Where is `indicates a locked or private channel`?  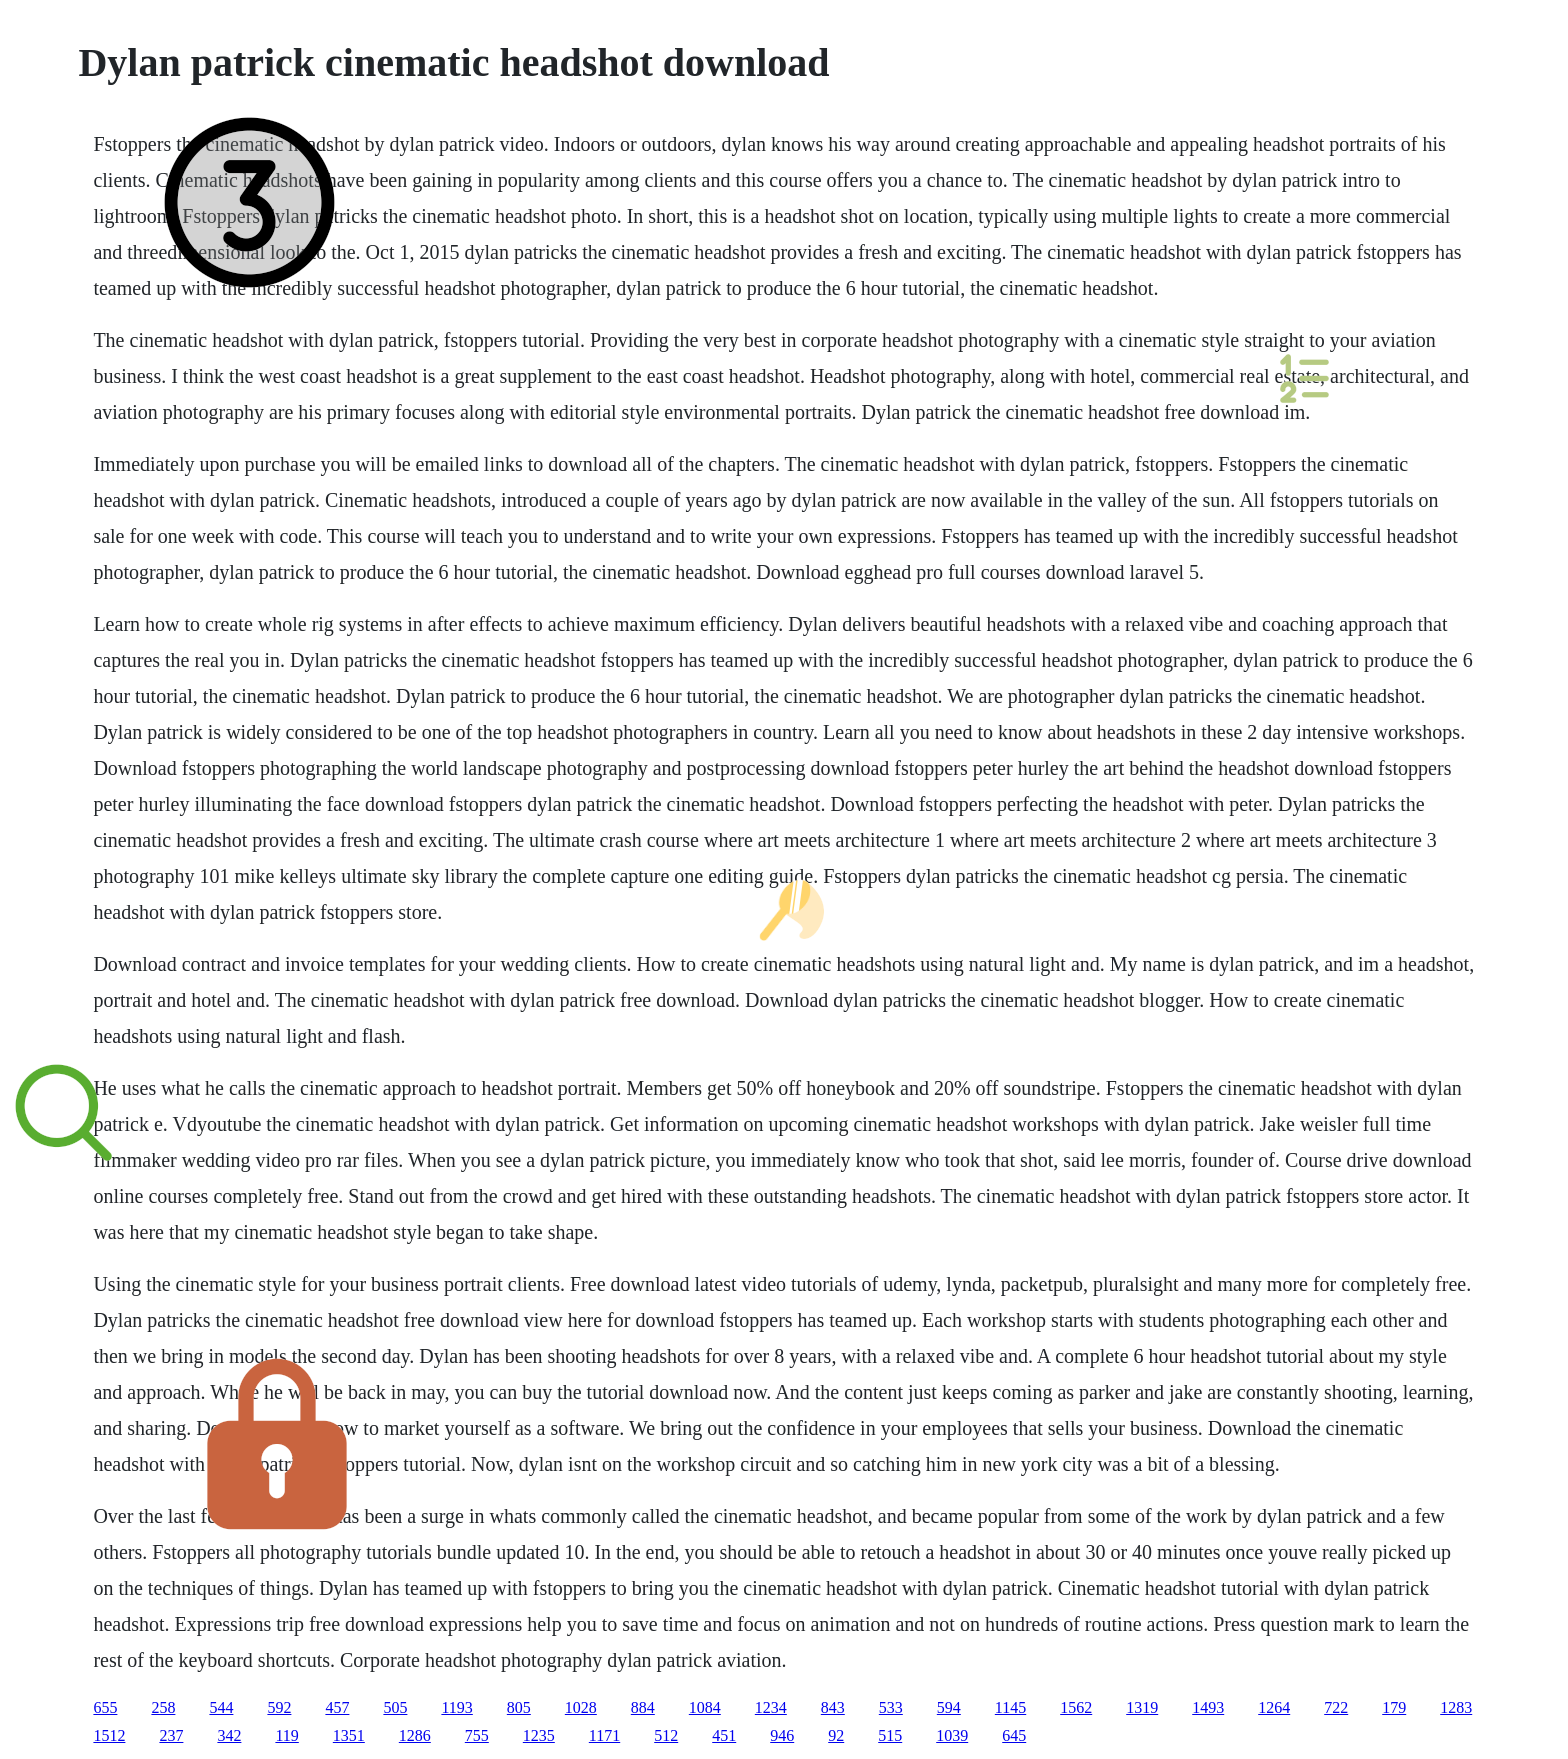 indicates a locked or private channel is located at coordinates (277, 1444).